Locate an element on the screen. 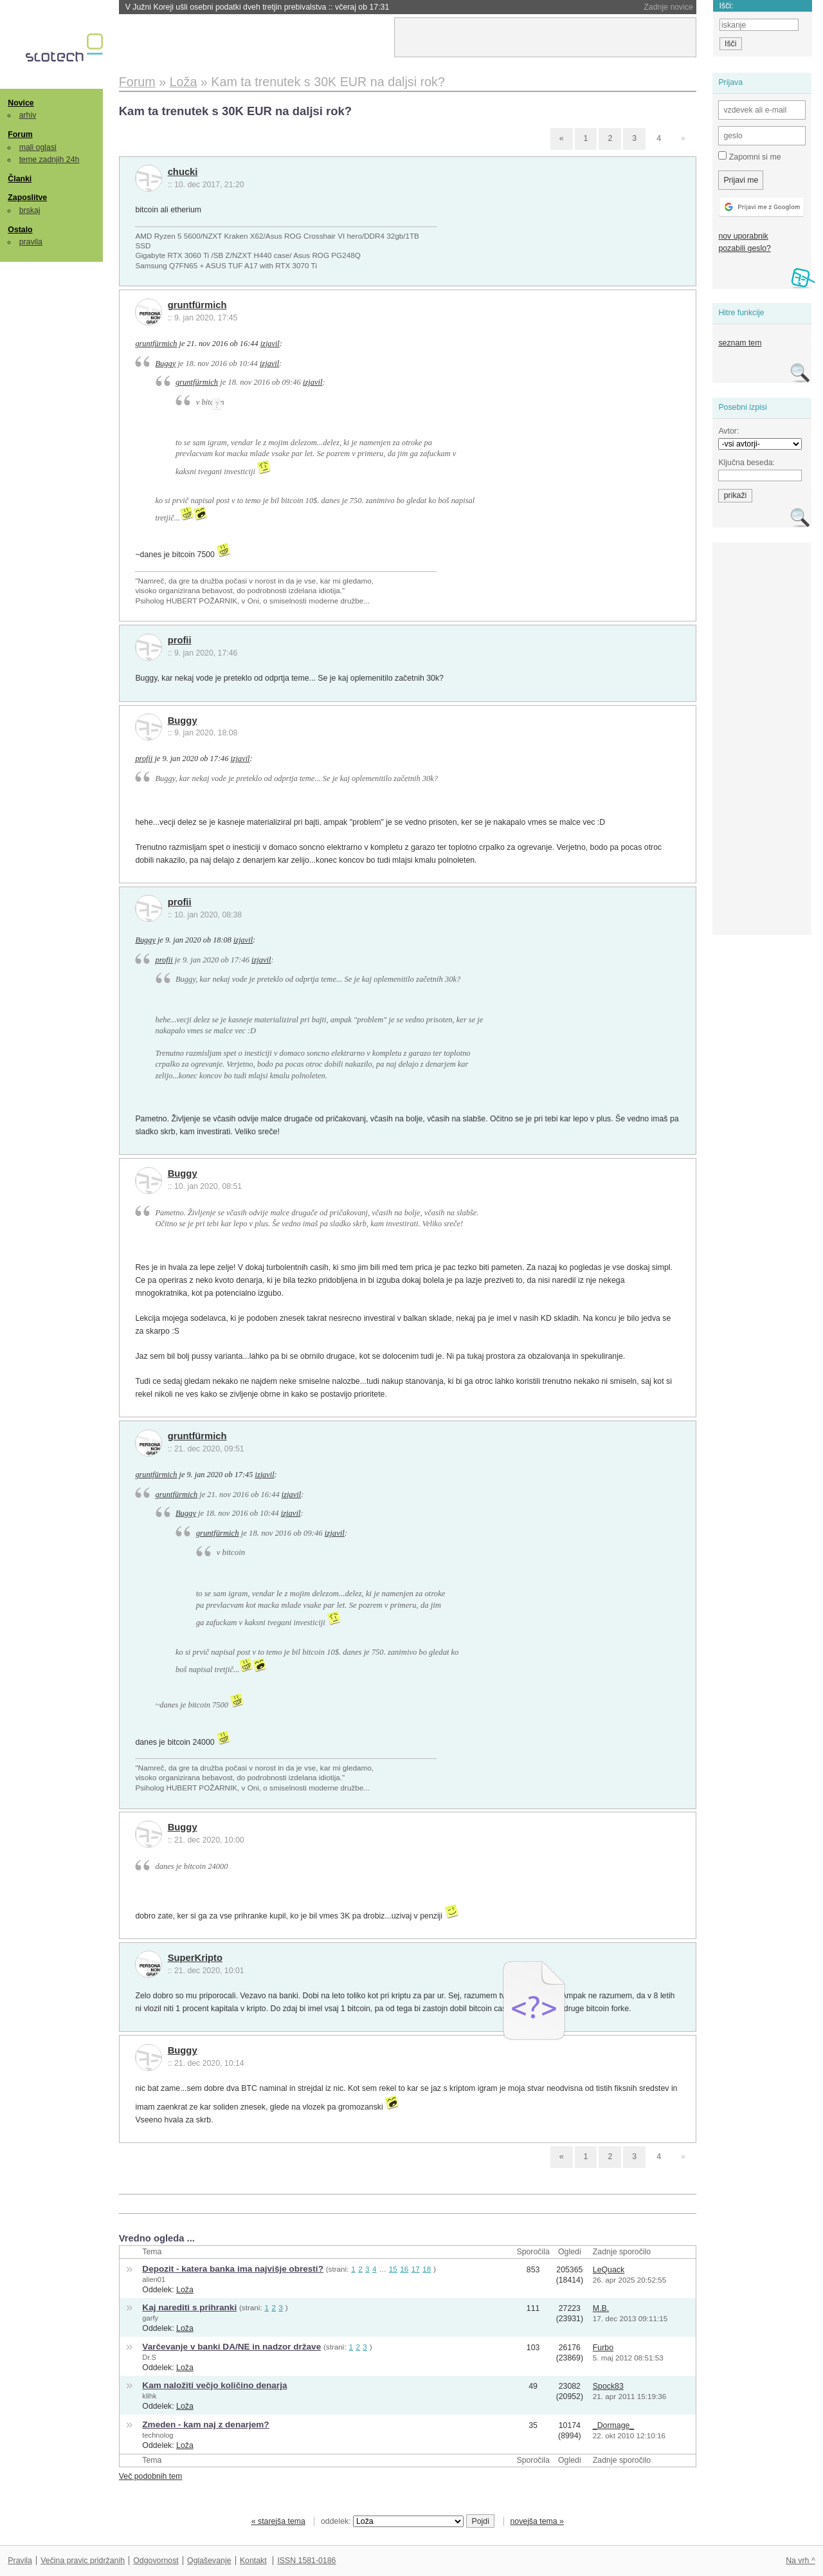  unrecognized file type is located at coordinates (217, 404).